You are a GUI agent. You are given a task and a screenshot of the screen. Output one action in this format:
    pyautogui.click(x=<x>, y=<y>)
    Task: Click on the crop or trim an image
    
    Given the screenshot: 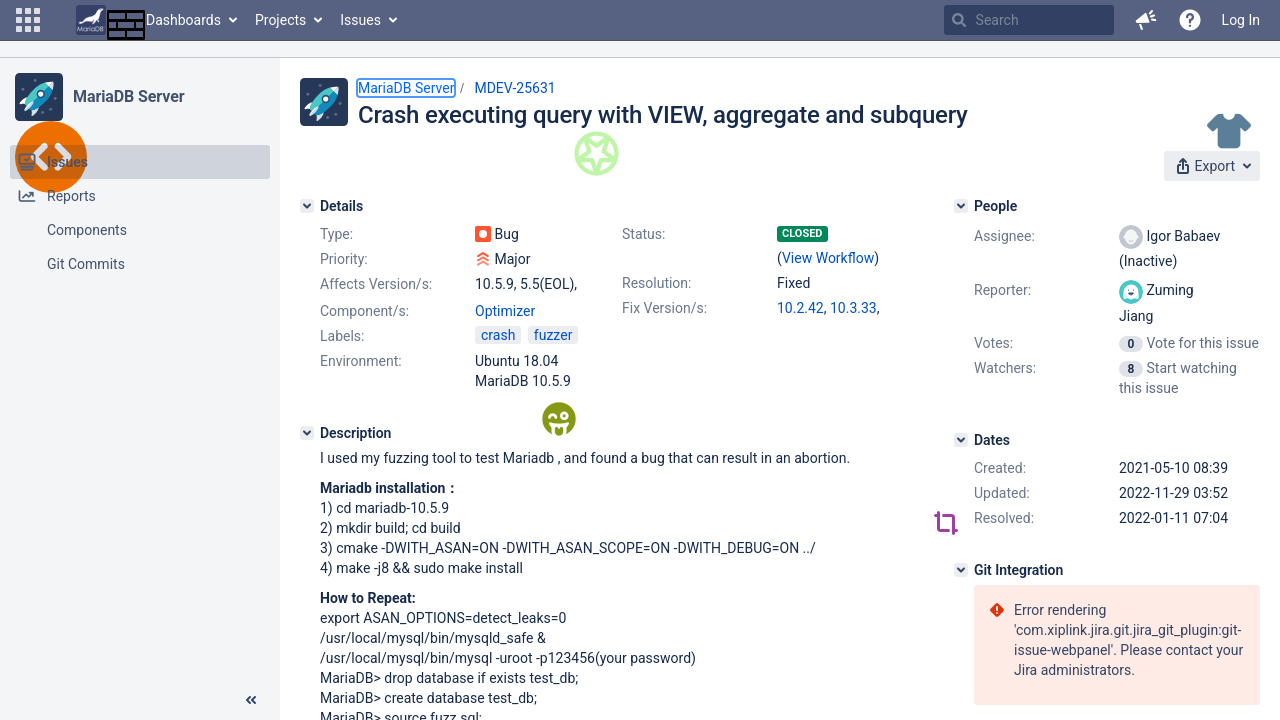 What is the action you would take?
    pyautogui.click(x=946, y=523)
    